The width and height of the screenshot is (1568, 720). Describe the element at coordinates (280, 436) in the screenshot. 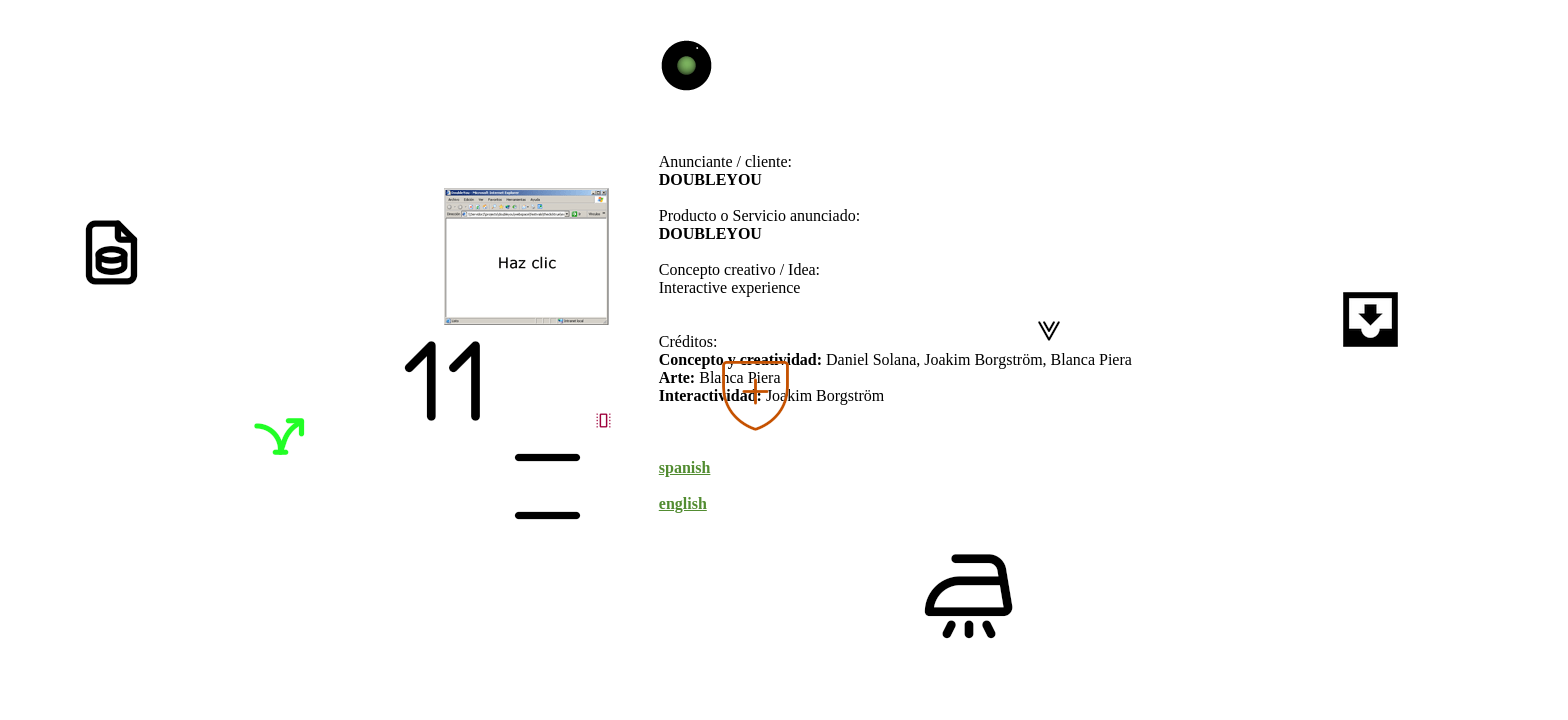

I see `redirect or reroute content` at that location.